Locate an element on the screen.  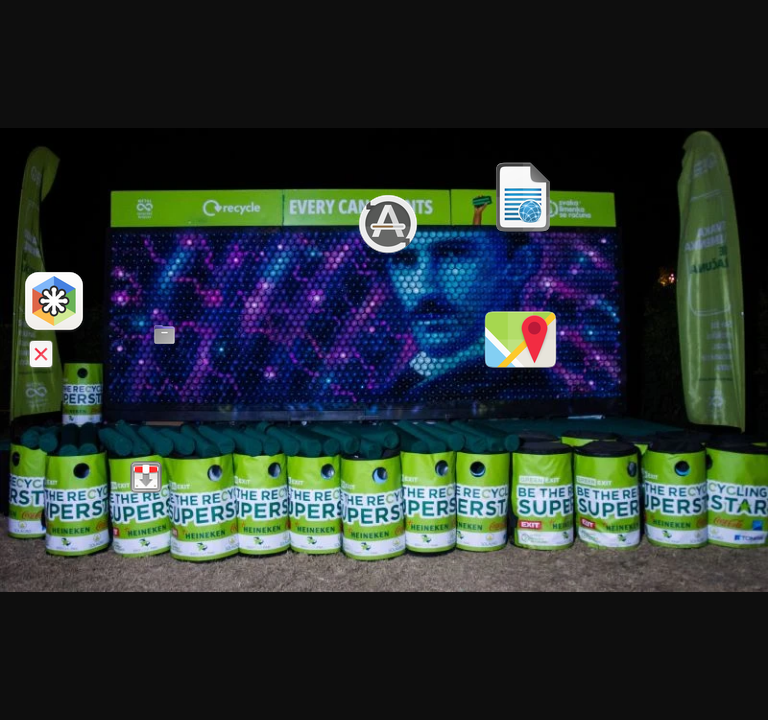
open gnome maps application is located at coordinates (520, 339).